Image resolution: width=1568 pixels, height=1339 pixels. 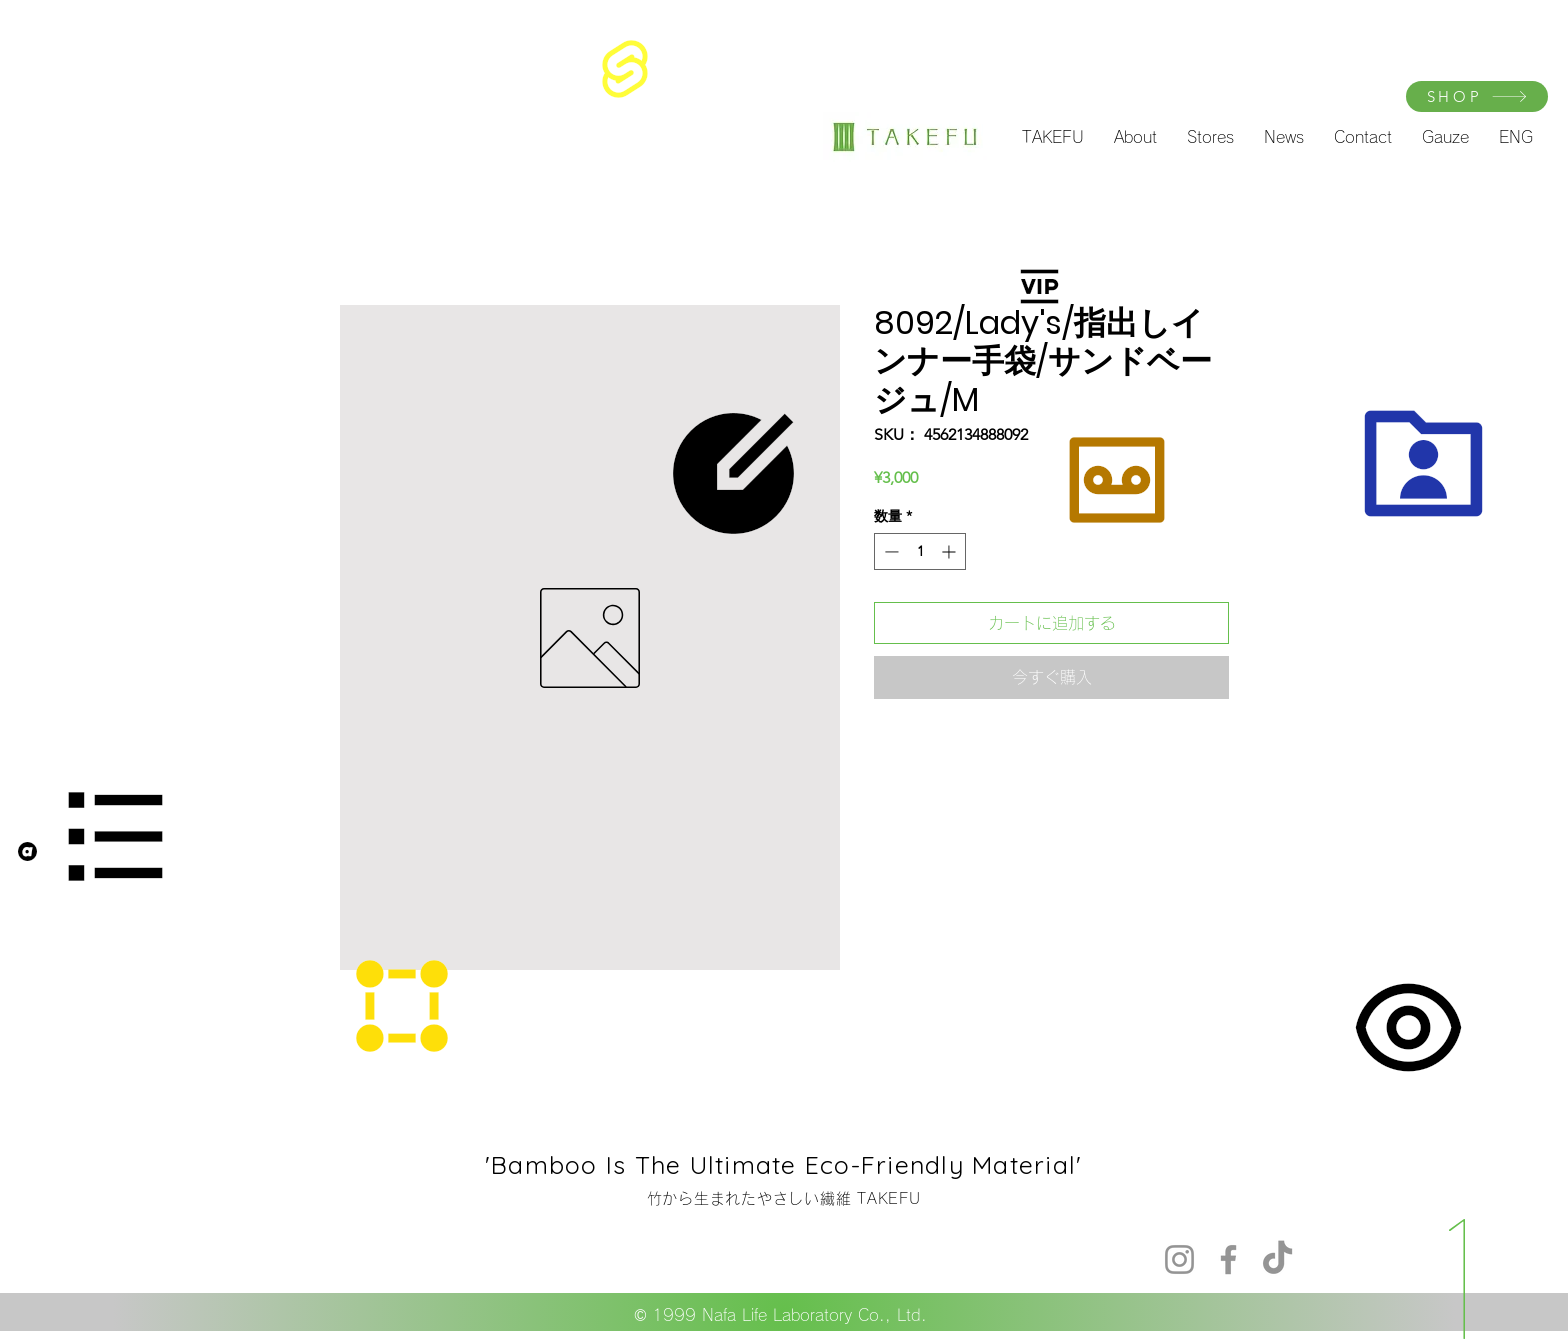 What do you see at coordinates (1039, 286) in the screenshot?
I see `indicates VIP or premium membership status` at bounding box center [1039, 286].